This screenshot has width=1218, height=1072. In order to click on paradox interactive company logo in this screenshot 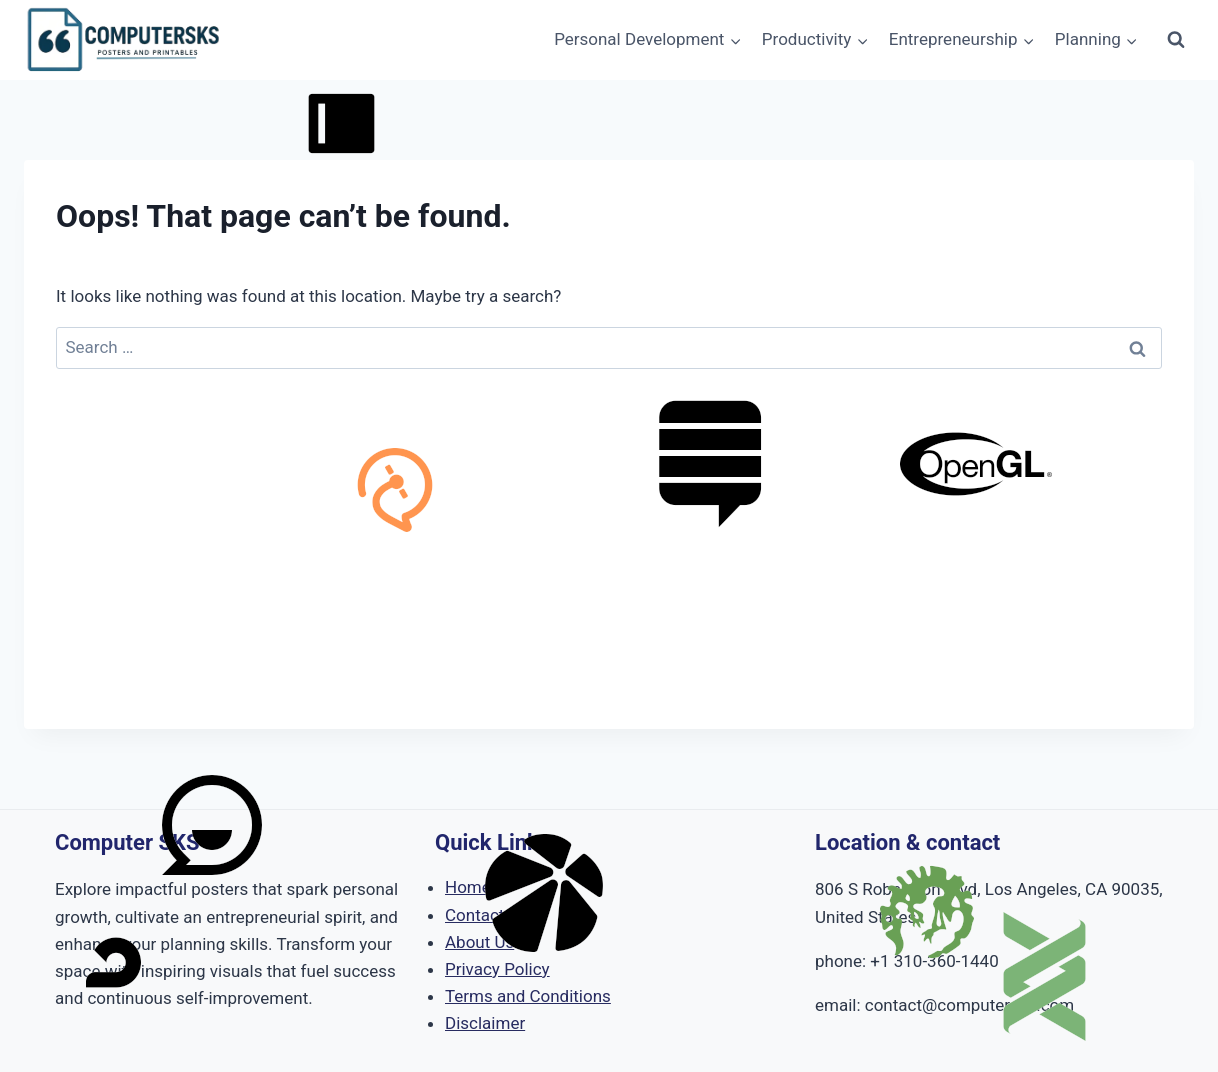, I will do `click(927, 912)`.